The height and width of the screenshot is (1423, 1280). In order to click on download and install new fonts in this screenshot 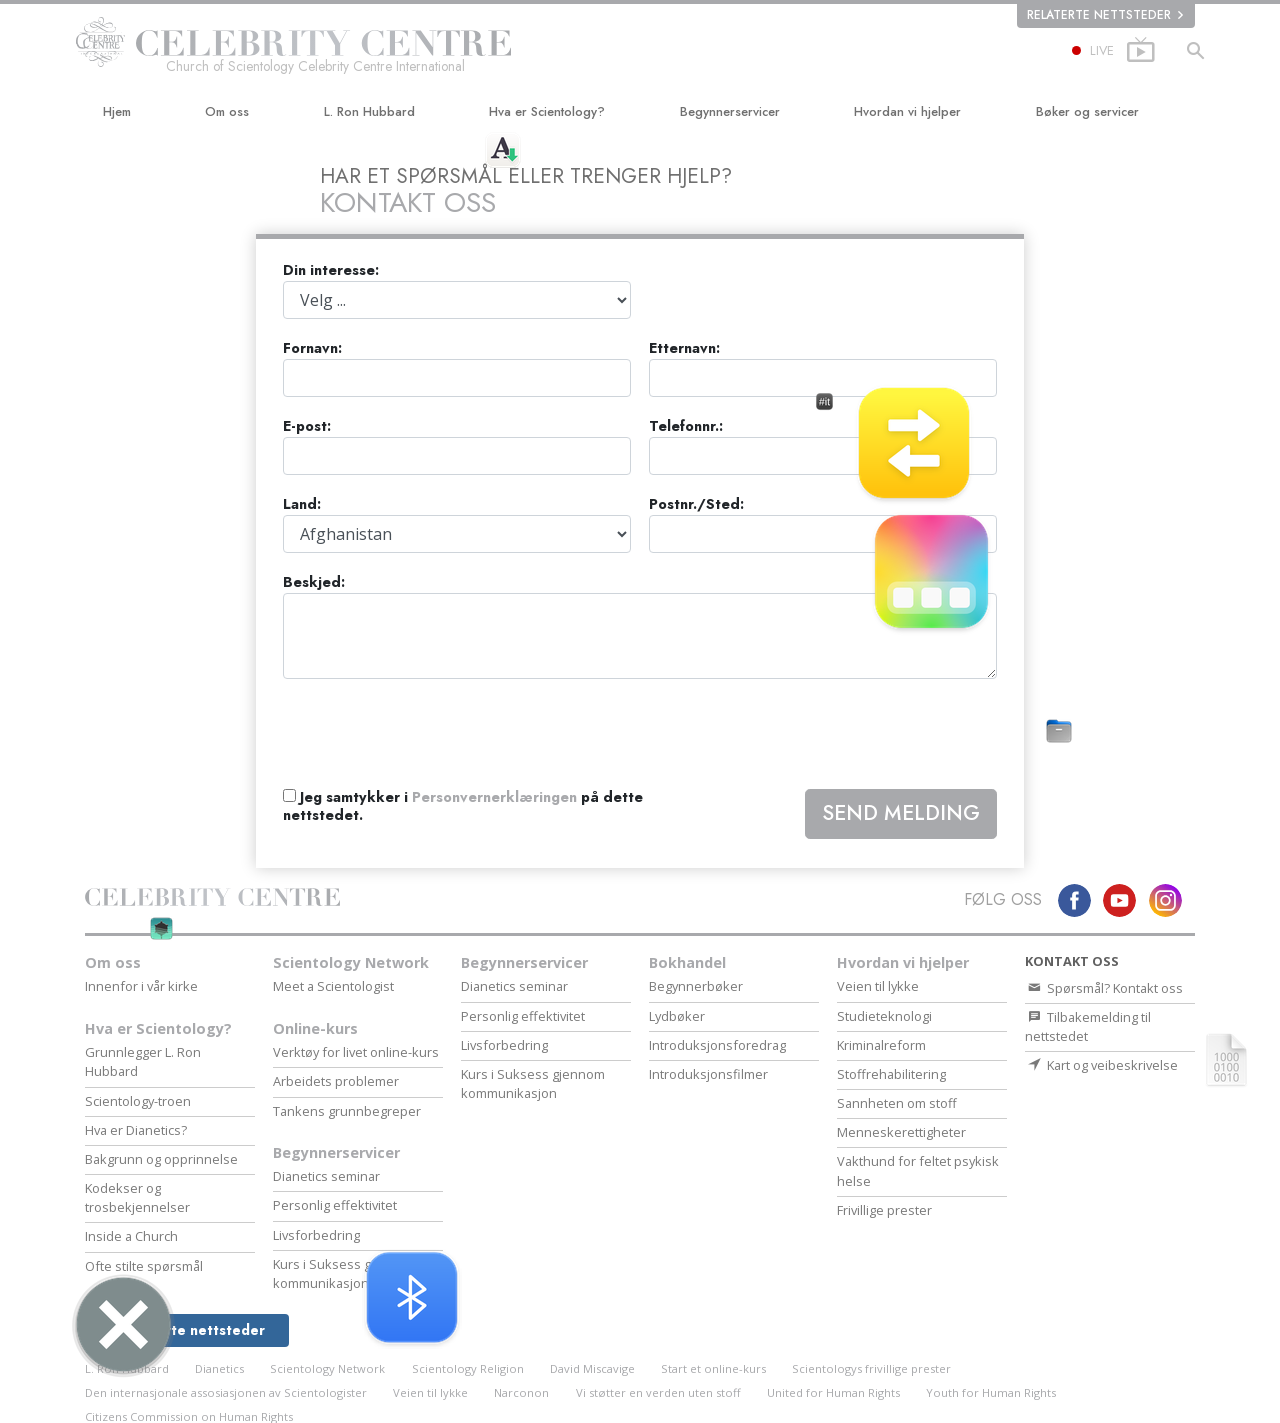, I will do `click(503, 150)`.